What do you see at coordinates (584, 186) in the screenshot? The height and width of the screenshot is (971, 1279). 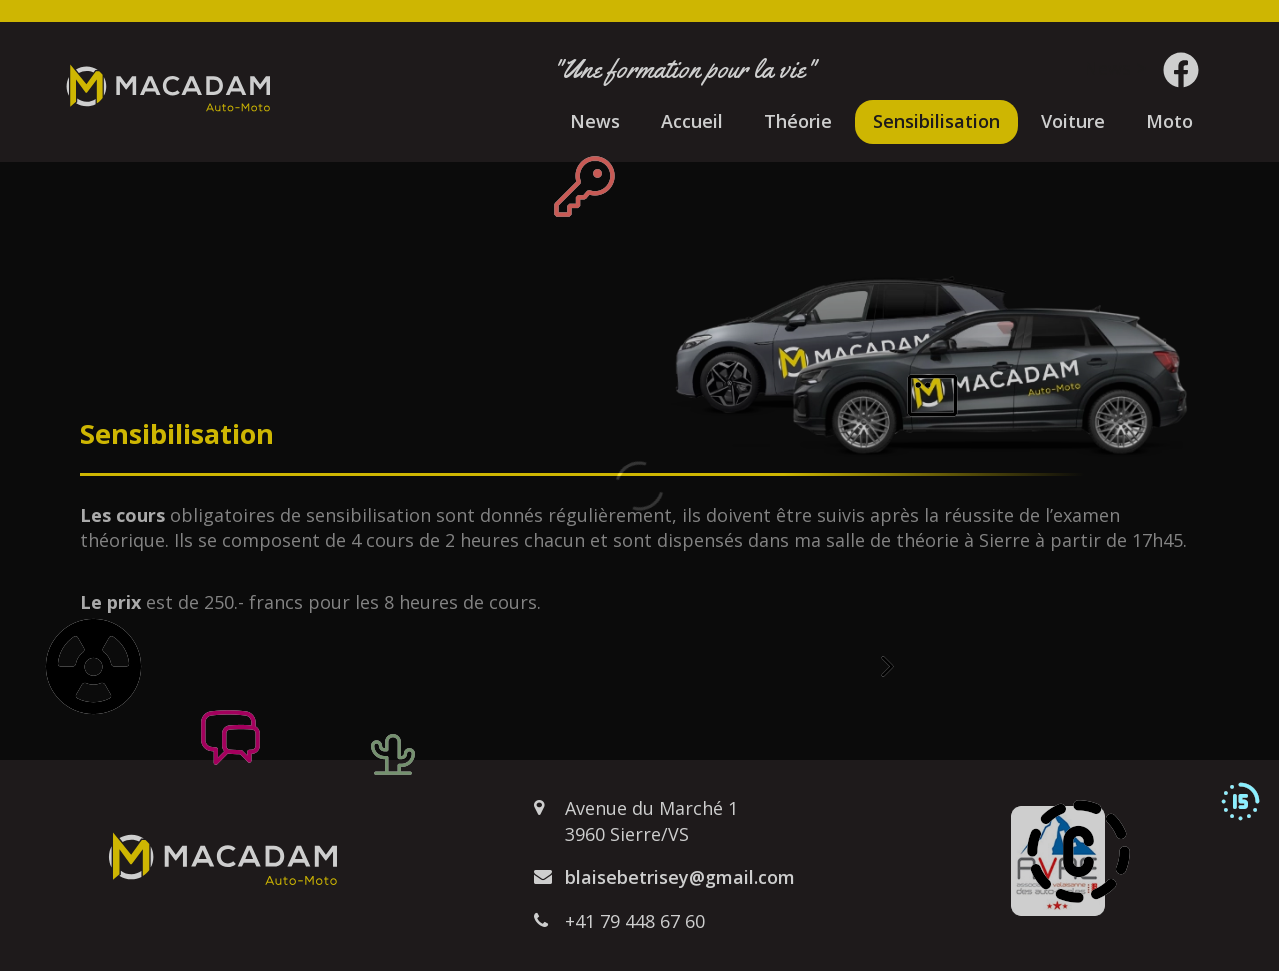 I see `access security or authentication settings` at bounding box center [584, 186].